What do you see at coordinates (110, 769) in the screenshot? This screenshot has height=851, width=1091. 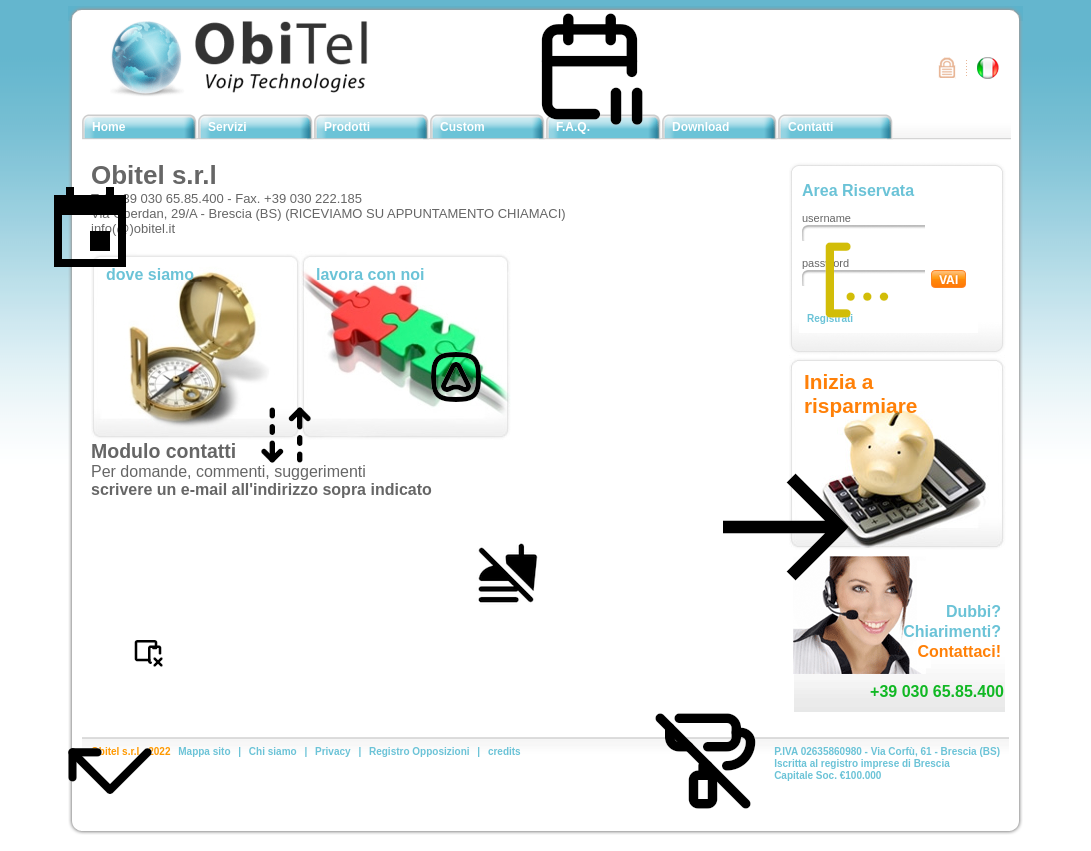 I see `go back or return to previous step` at bounding box center [110, 769].